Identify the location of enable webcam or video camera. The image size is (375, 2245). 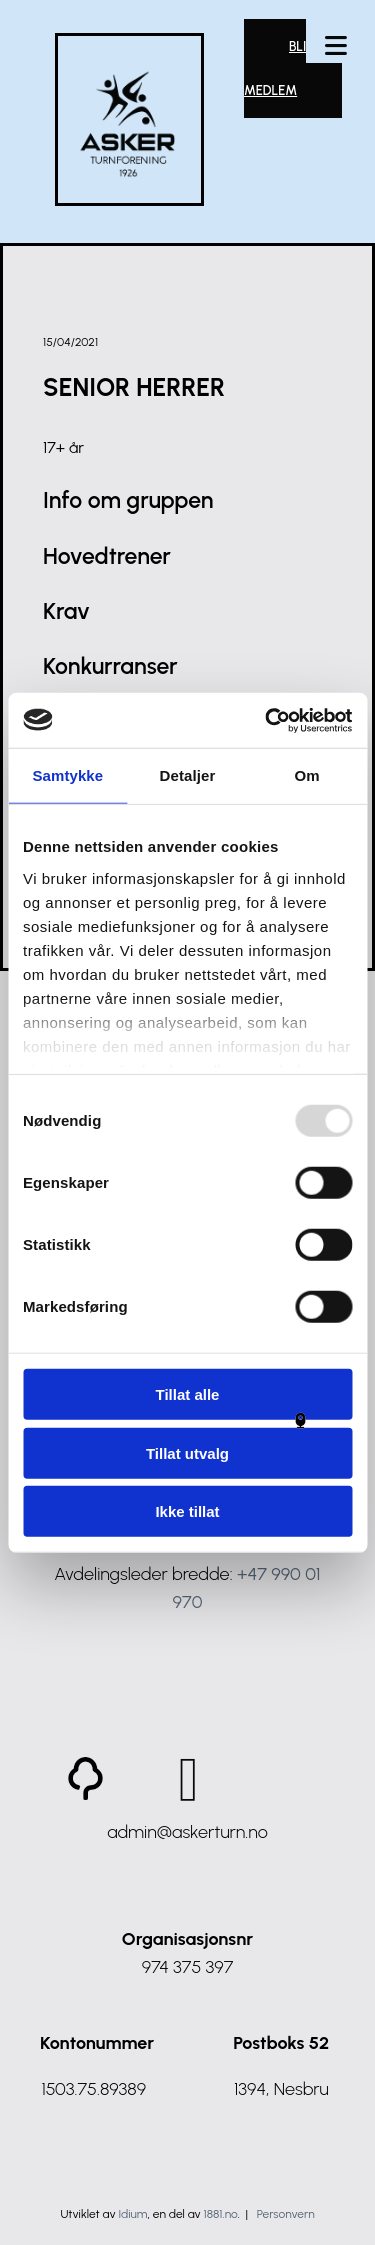
(300, 1420).